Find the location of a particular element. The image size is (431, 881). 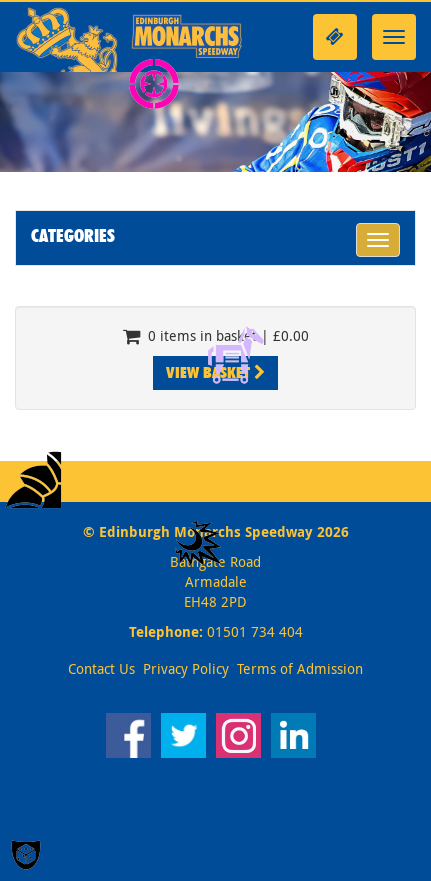

aim or target an object in-game is located at coordinates (154, 84).